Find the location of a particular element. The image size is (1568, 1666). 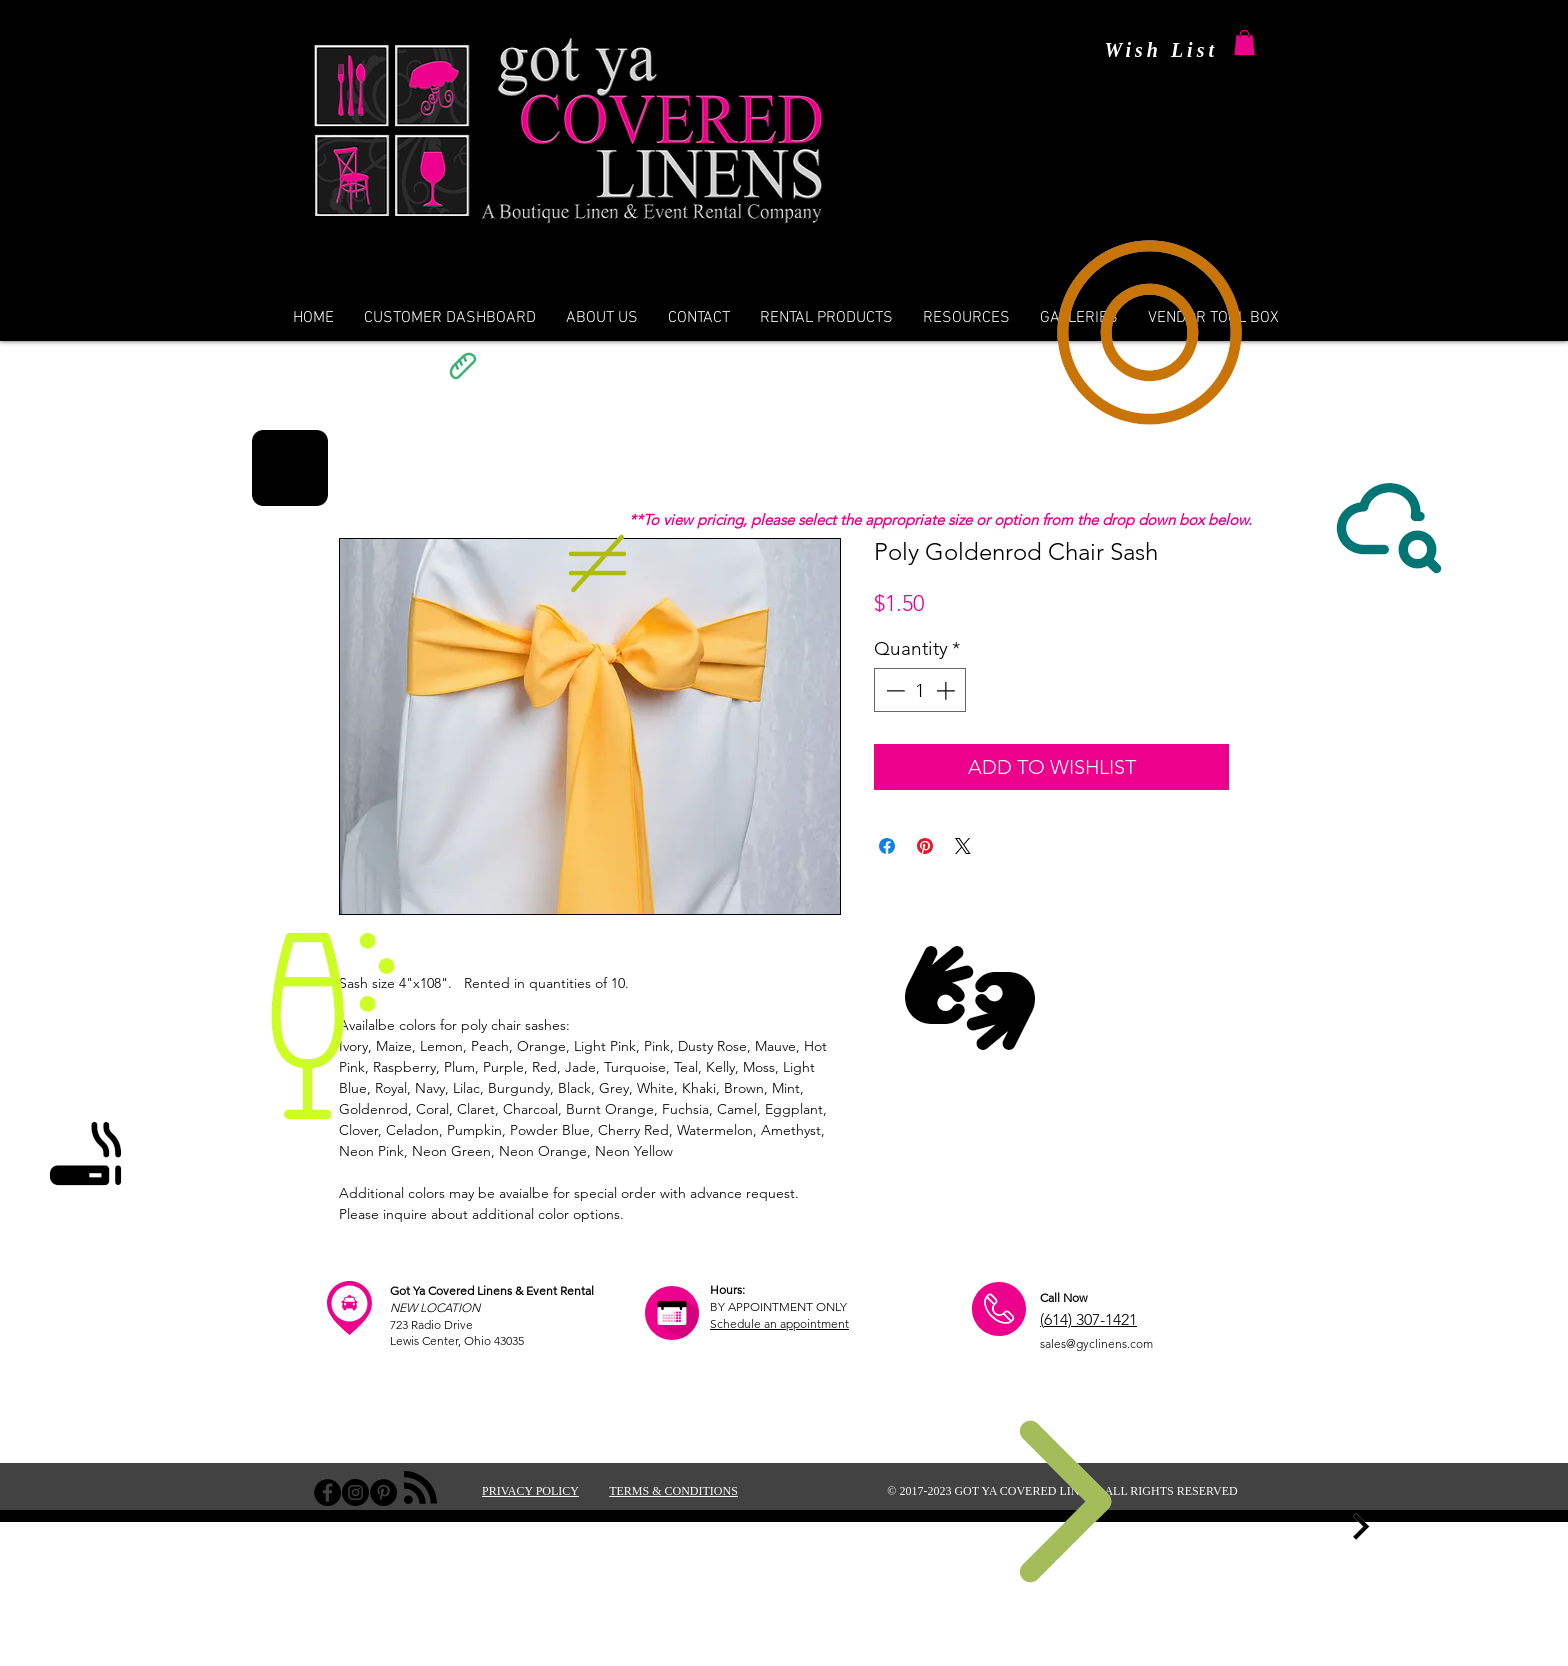

select a single option from a list is located at coordinates (1149, 332).